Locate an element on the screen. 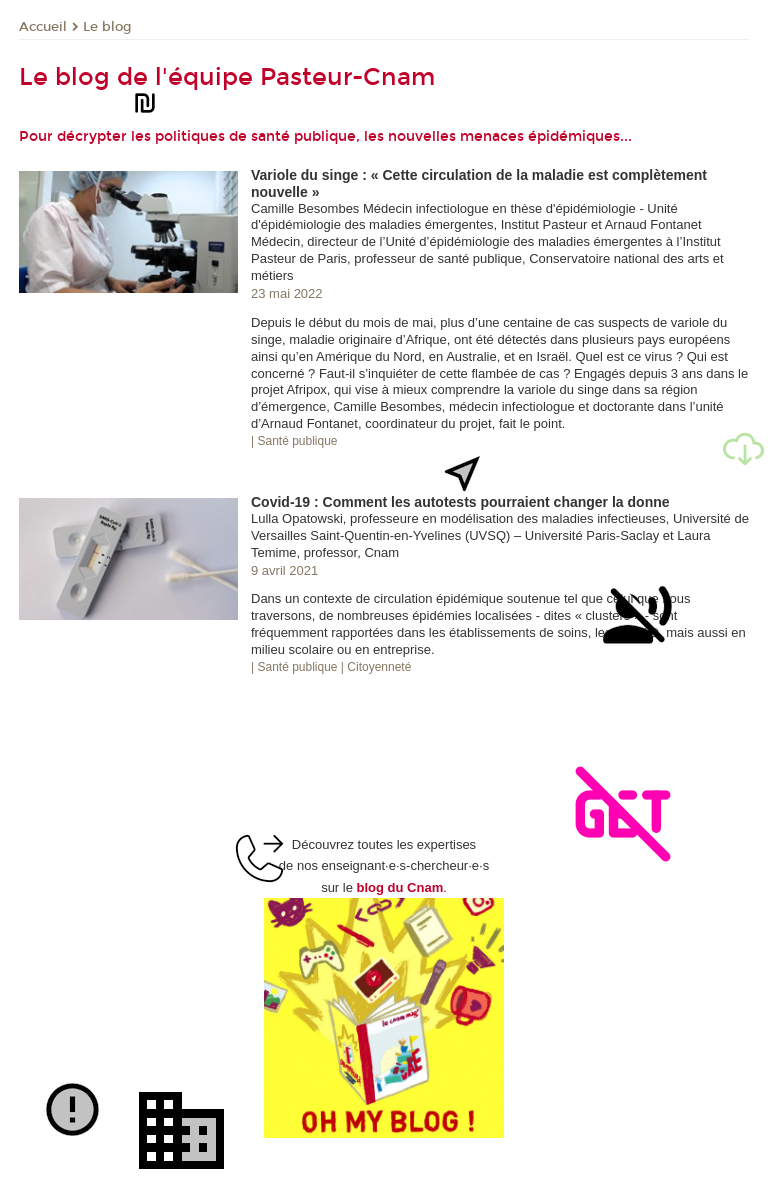 The image size is (768, 1186). download file from cloud storage is located at coordinates (743, 447).